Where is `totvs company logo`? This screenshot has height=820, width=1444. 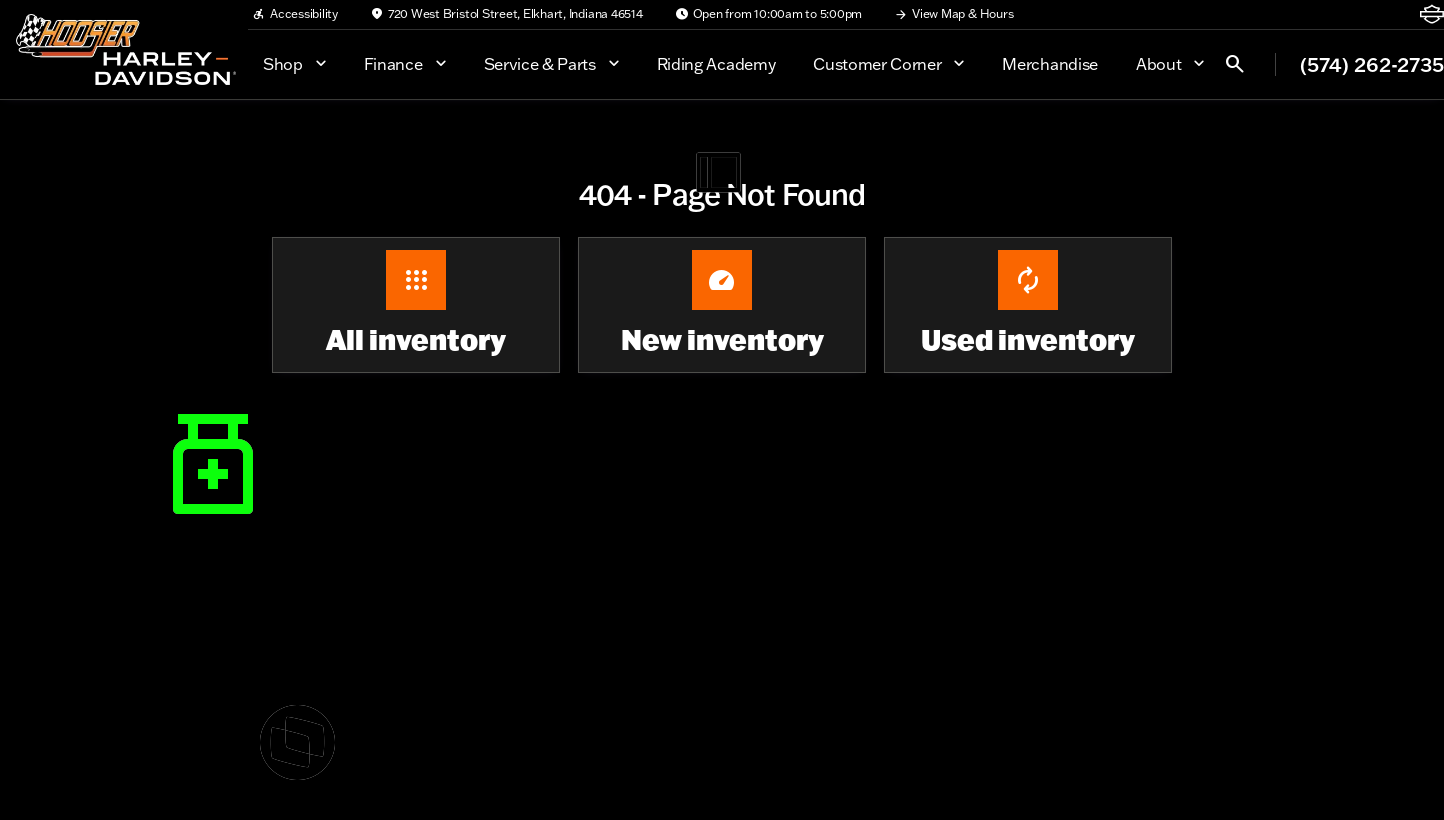
totvs company logo is located at coordinates (297, 742).